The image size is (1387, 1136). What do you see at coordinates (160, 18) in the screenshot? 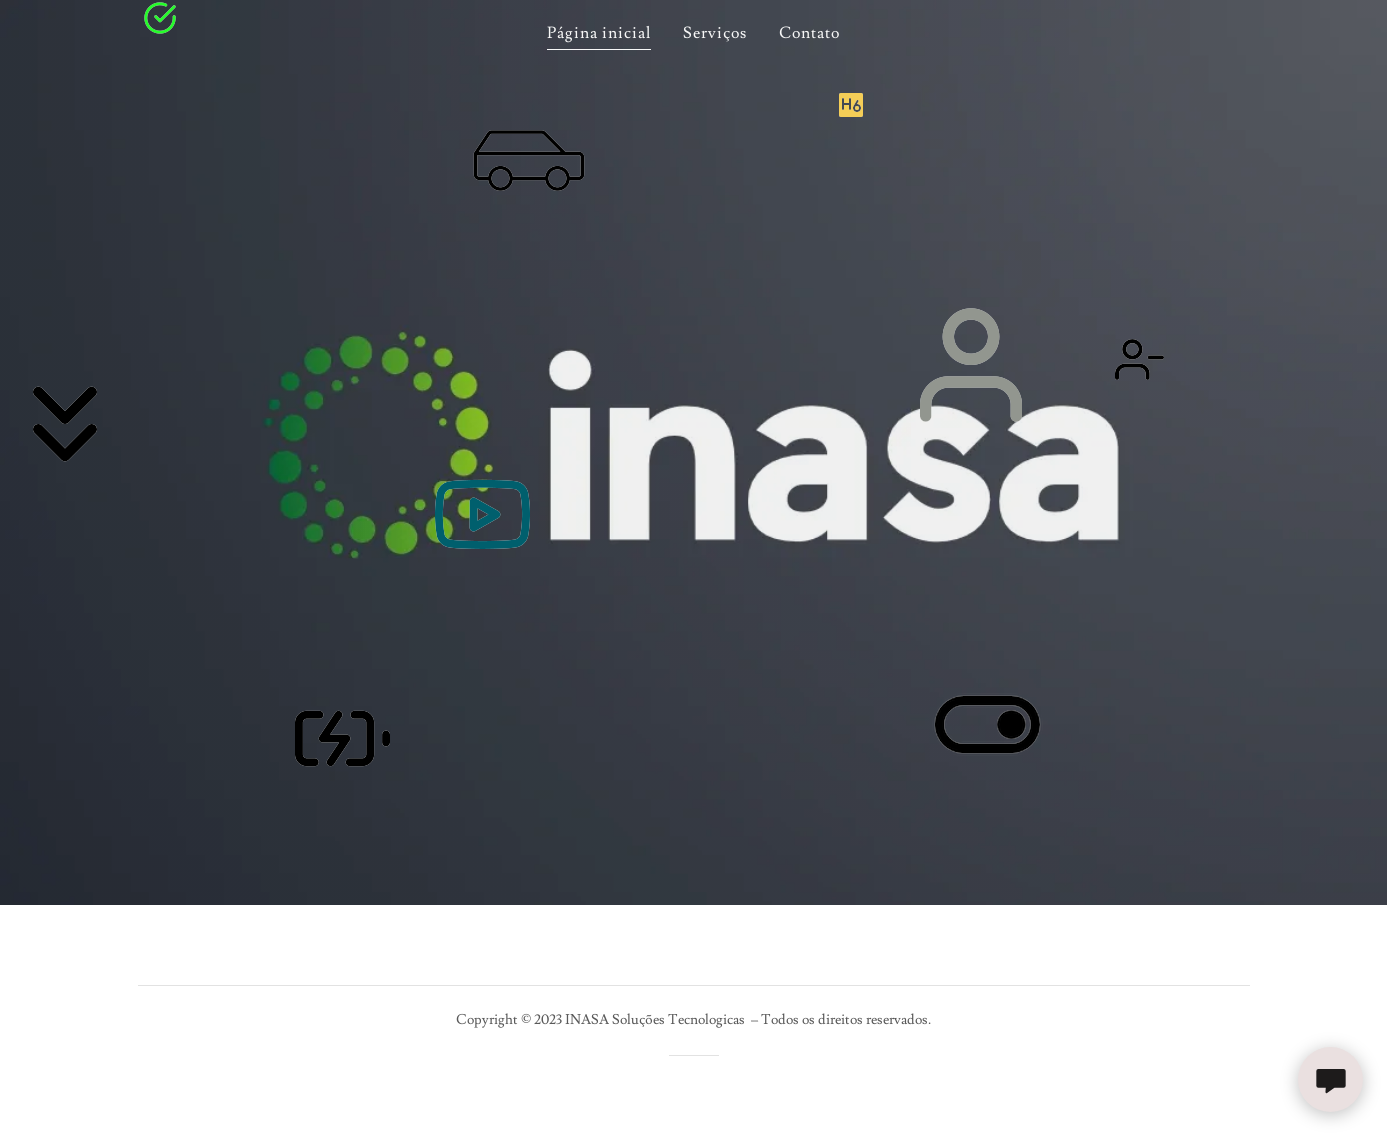
I see `indicates task or action completed successfully` at bounding box center [160, 18].